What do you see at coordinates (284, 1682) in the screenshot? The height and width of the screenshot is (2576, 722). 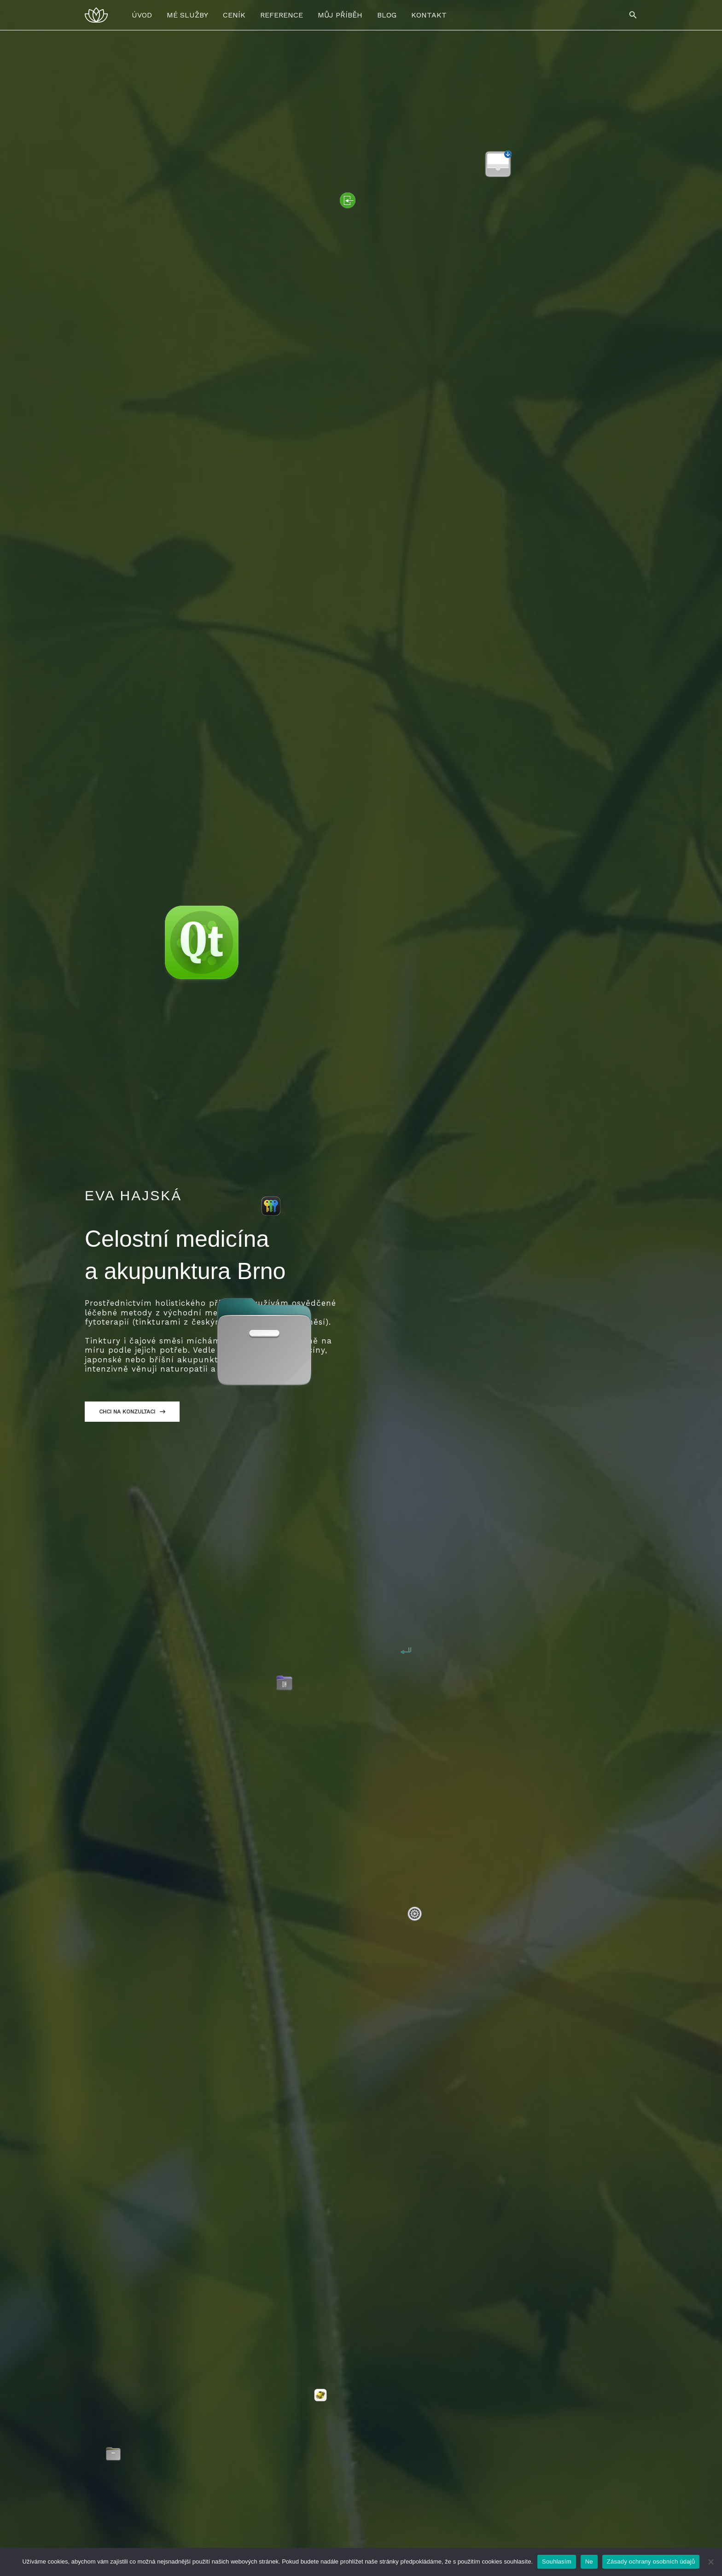 I see `open templates folder` at bounding box center [284, 1682].